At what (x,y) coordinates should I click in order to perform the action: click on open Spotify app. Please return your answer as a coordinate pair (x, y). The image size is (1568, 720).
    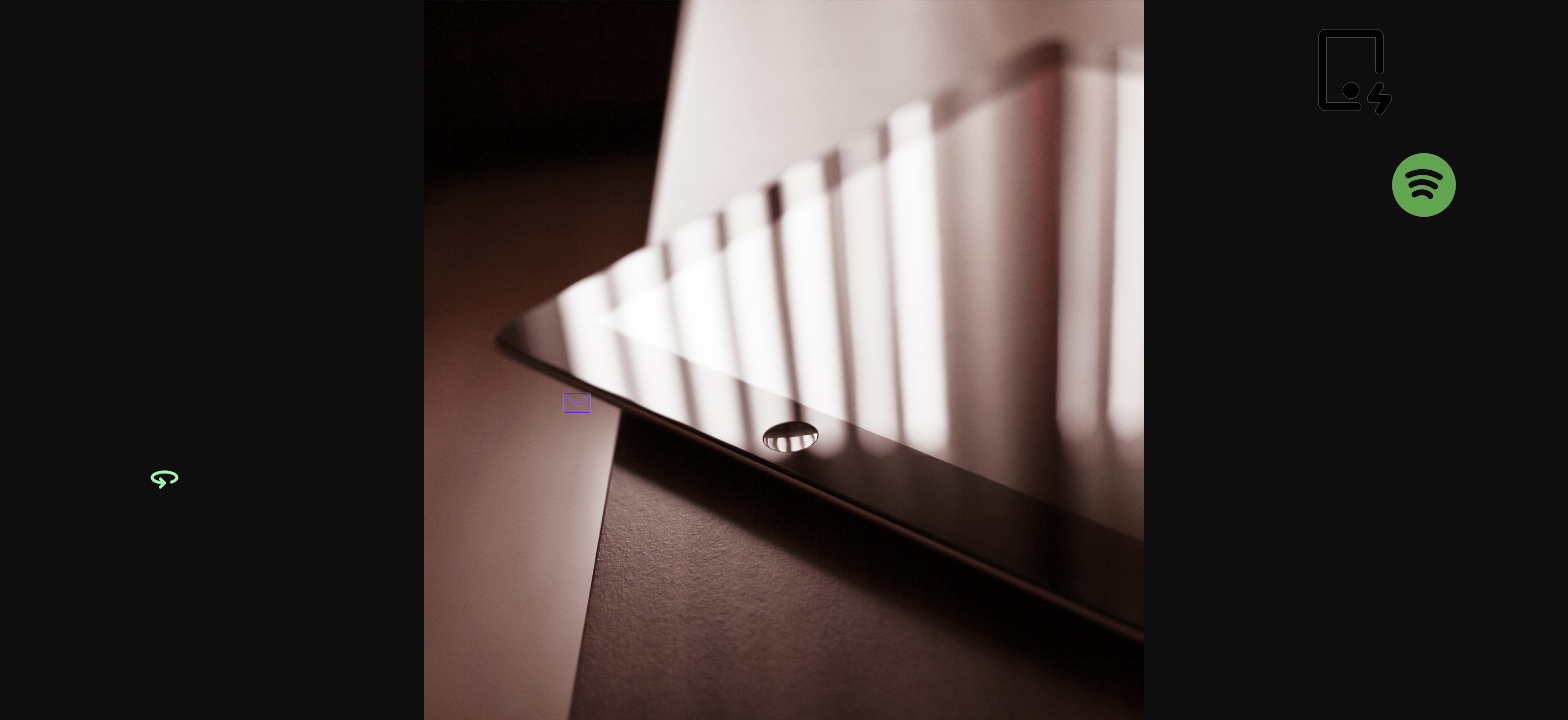
    Looking at the image, I should click on (1424, 185).